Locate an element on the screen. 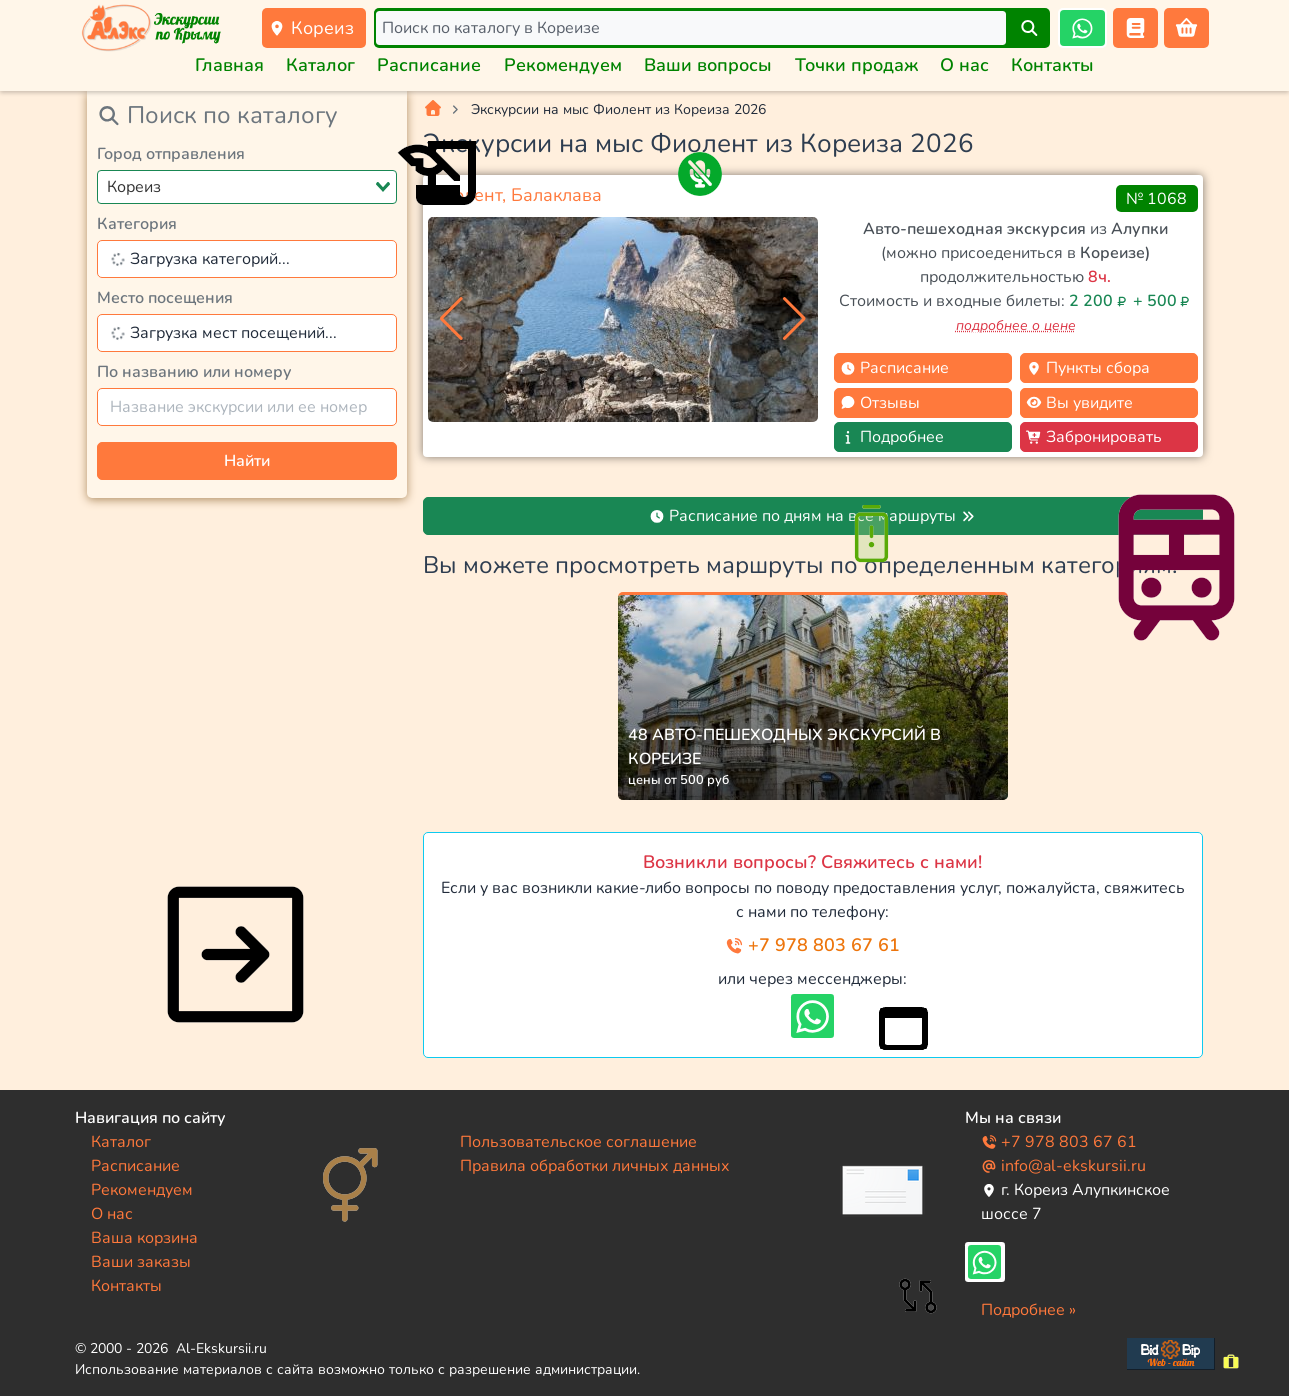 The height and width of the screenshot is (1396, 1289). select intersex gender identity is located at coordinates (347, 1183).